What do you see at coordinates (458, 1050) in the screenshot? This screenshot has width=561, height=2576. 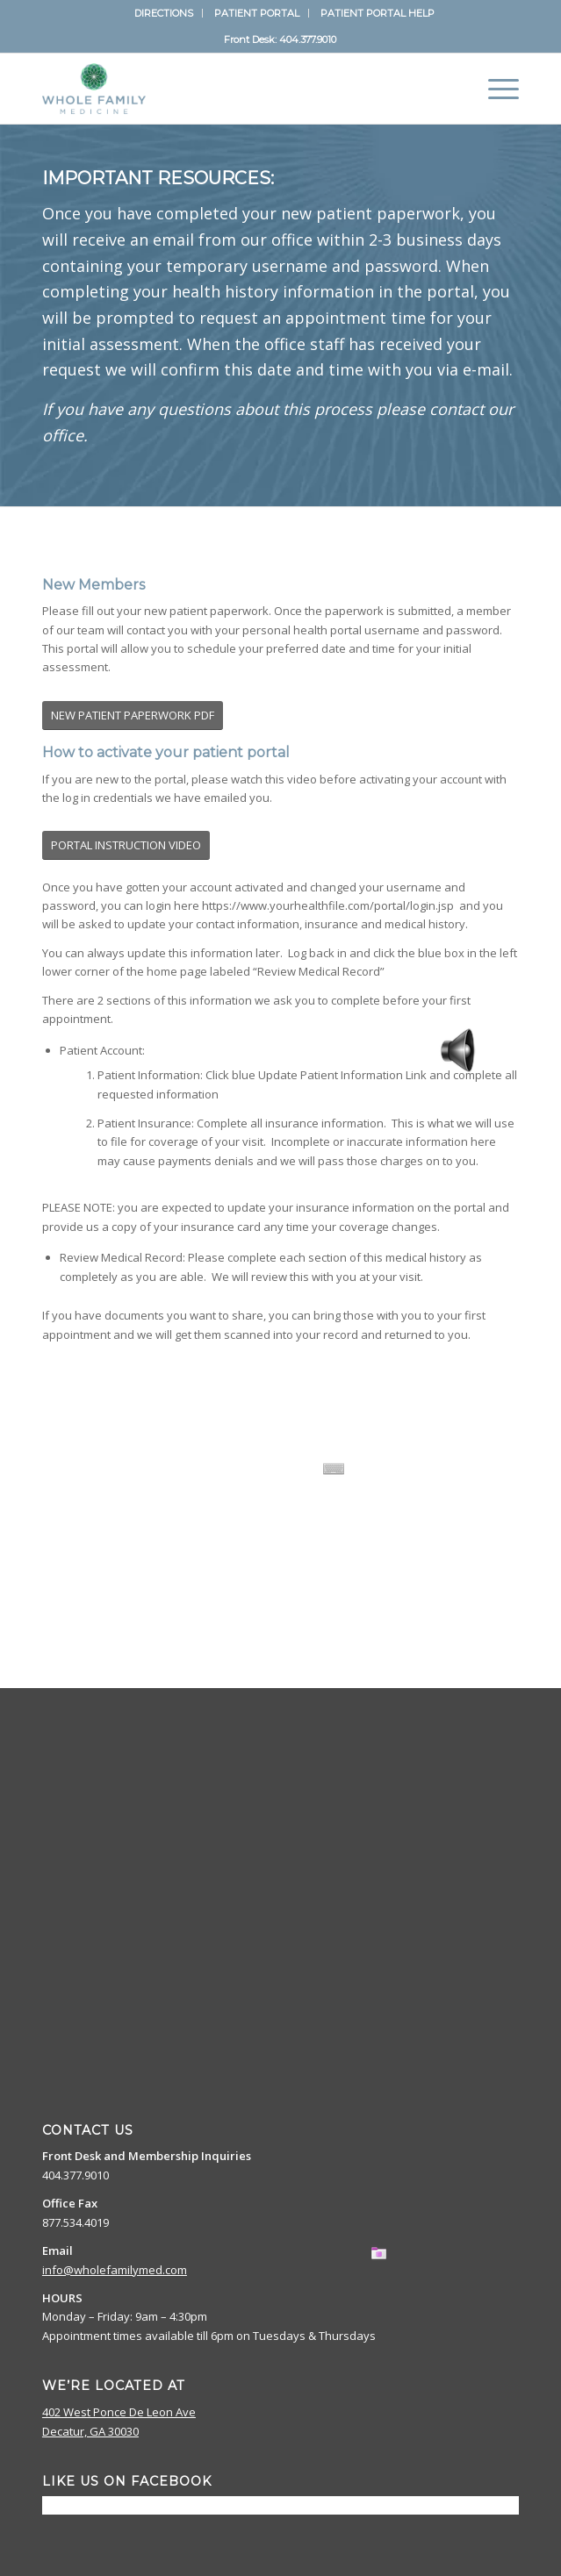 I see `access audio library in iMovie` at bounding box center [458, 1050].